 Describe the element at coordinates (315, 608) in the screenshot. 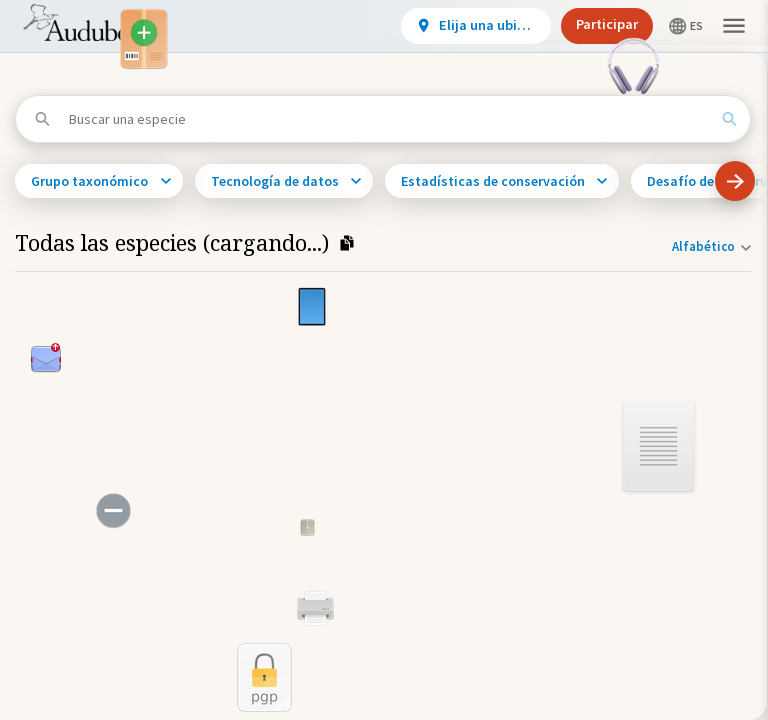

I see `print the current document` at that location.